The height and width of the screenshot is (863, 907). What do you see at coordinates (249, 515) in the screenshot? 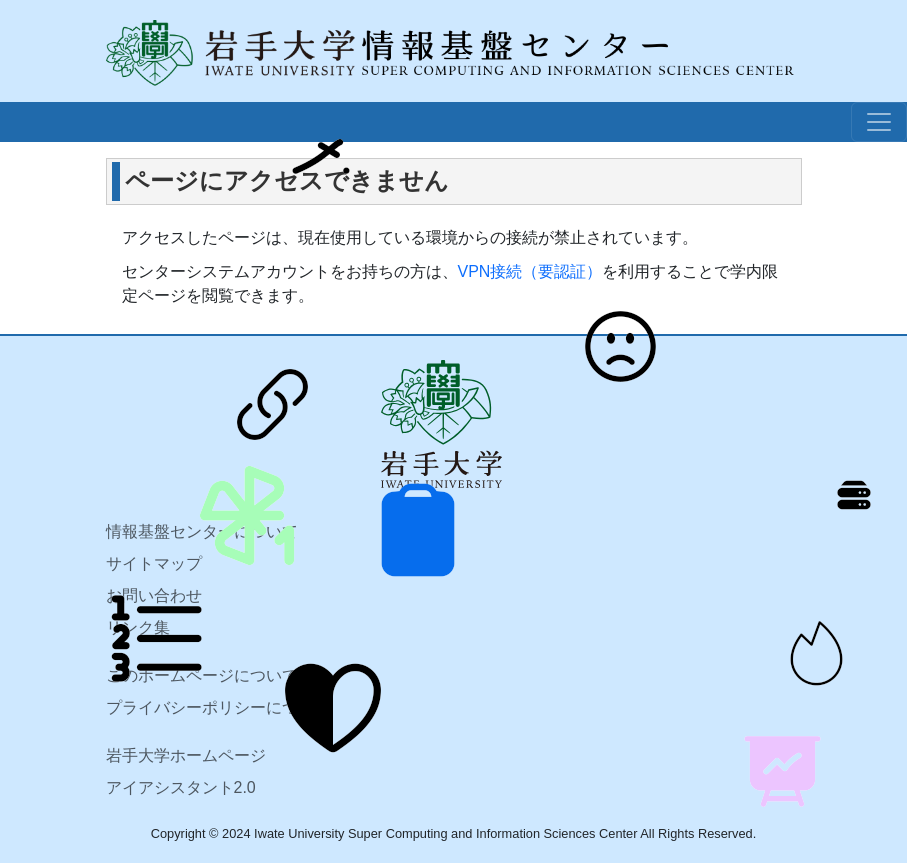
I see `adjust car ventilation fan to setting 1` at bounding box center [249, 515].